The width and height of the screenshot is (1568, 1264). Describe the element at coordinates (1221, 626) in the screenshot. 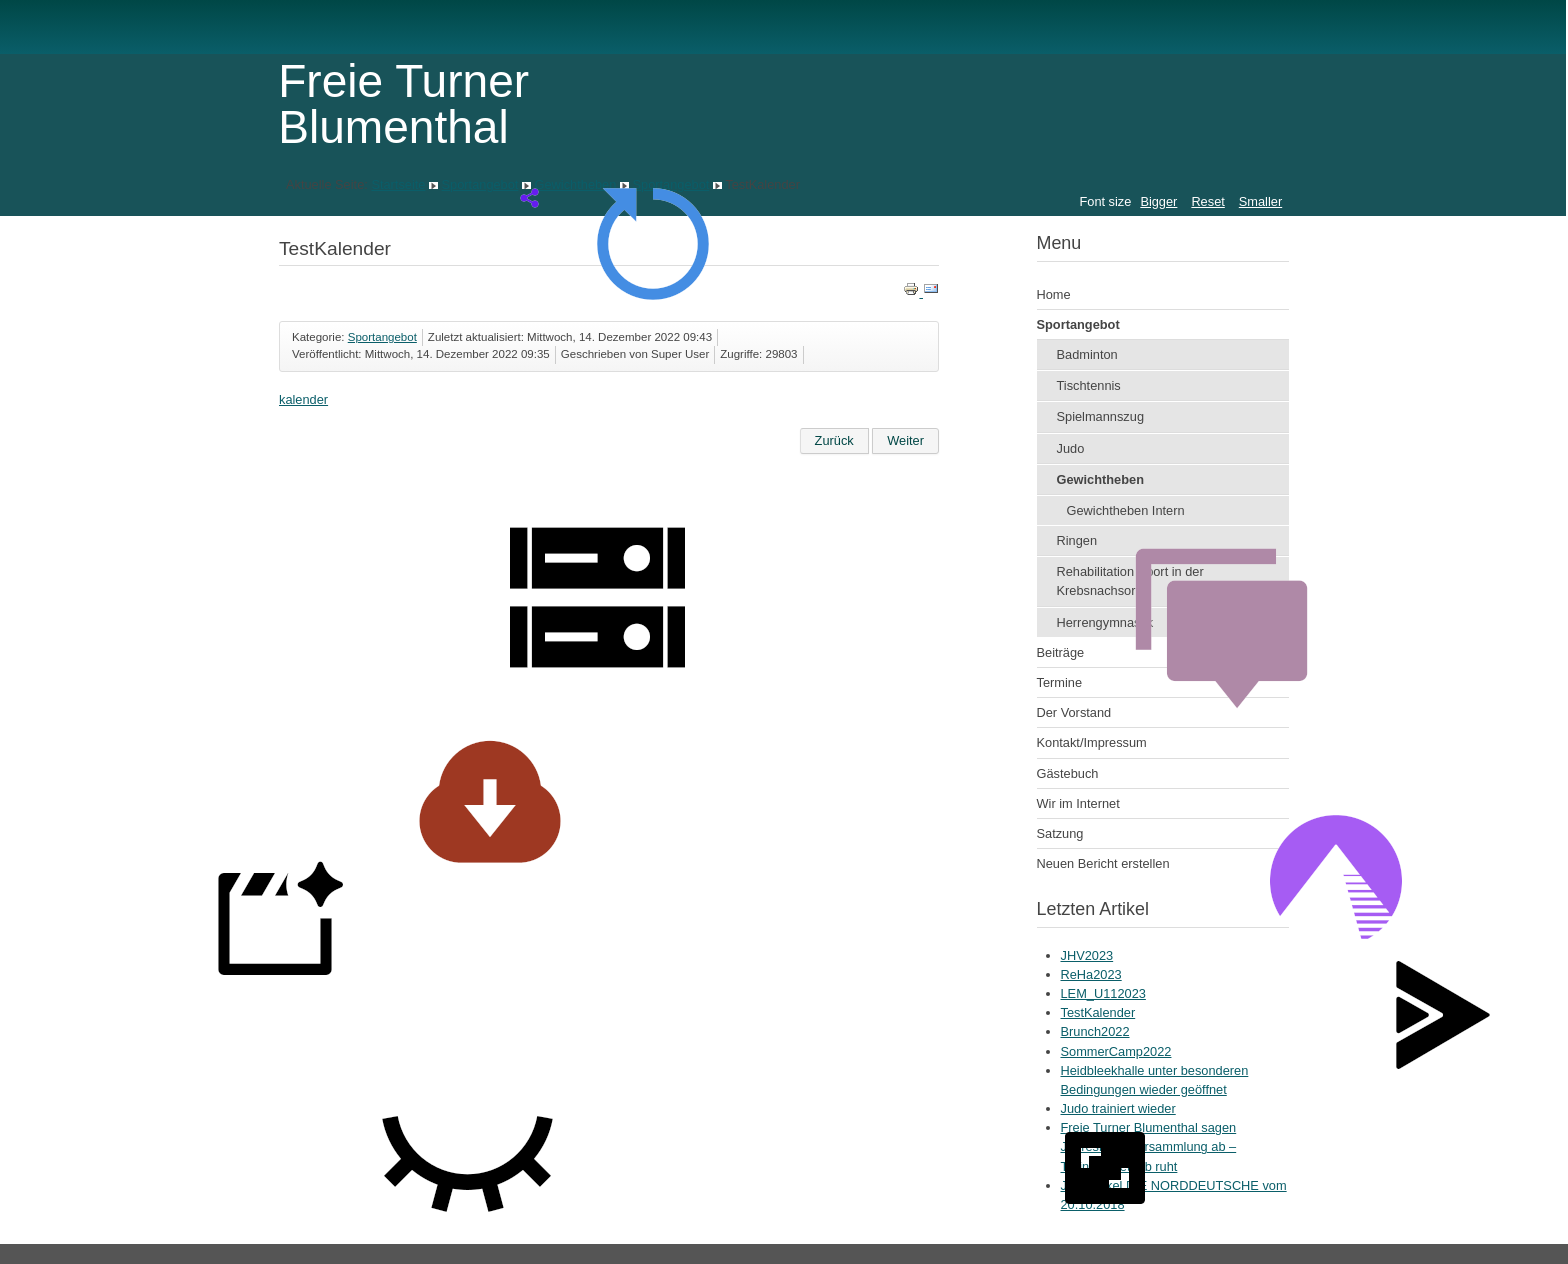

I see `start a discussion or group conversation` at that location.